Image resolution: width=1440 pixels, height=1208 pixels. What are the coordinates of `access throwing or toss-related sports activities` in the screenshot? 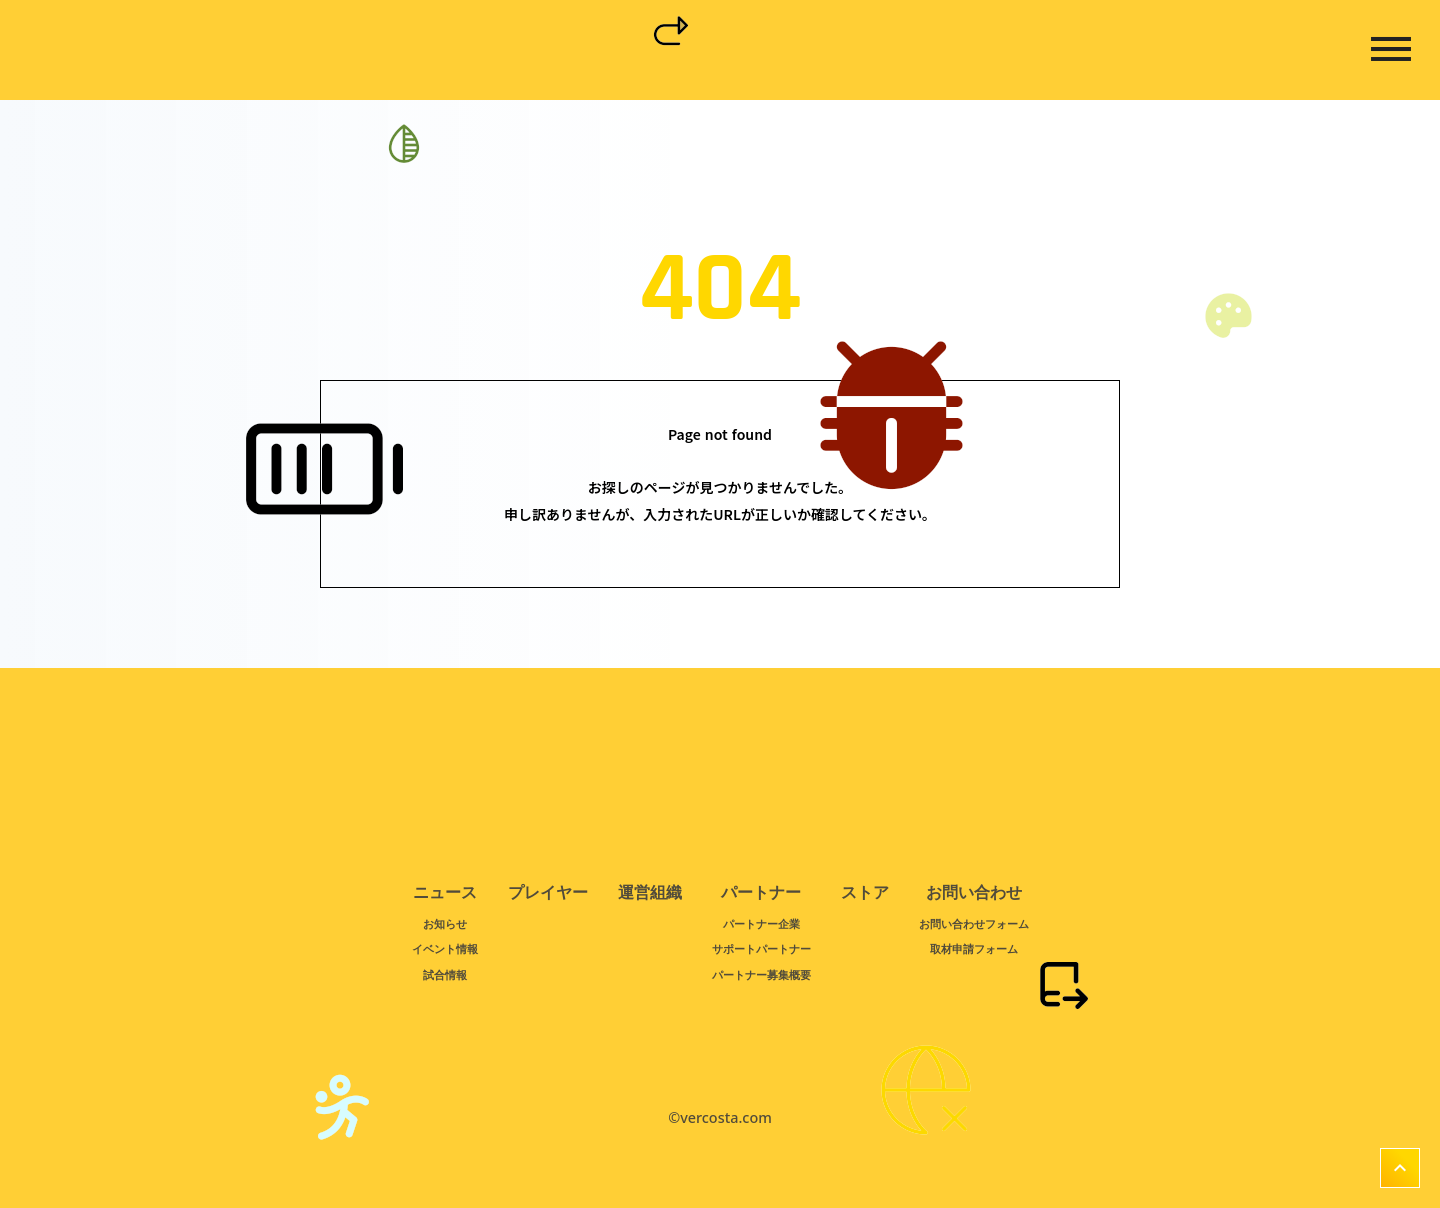 It's located at (340, 1106).